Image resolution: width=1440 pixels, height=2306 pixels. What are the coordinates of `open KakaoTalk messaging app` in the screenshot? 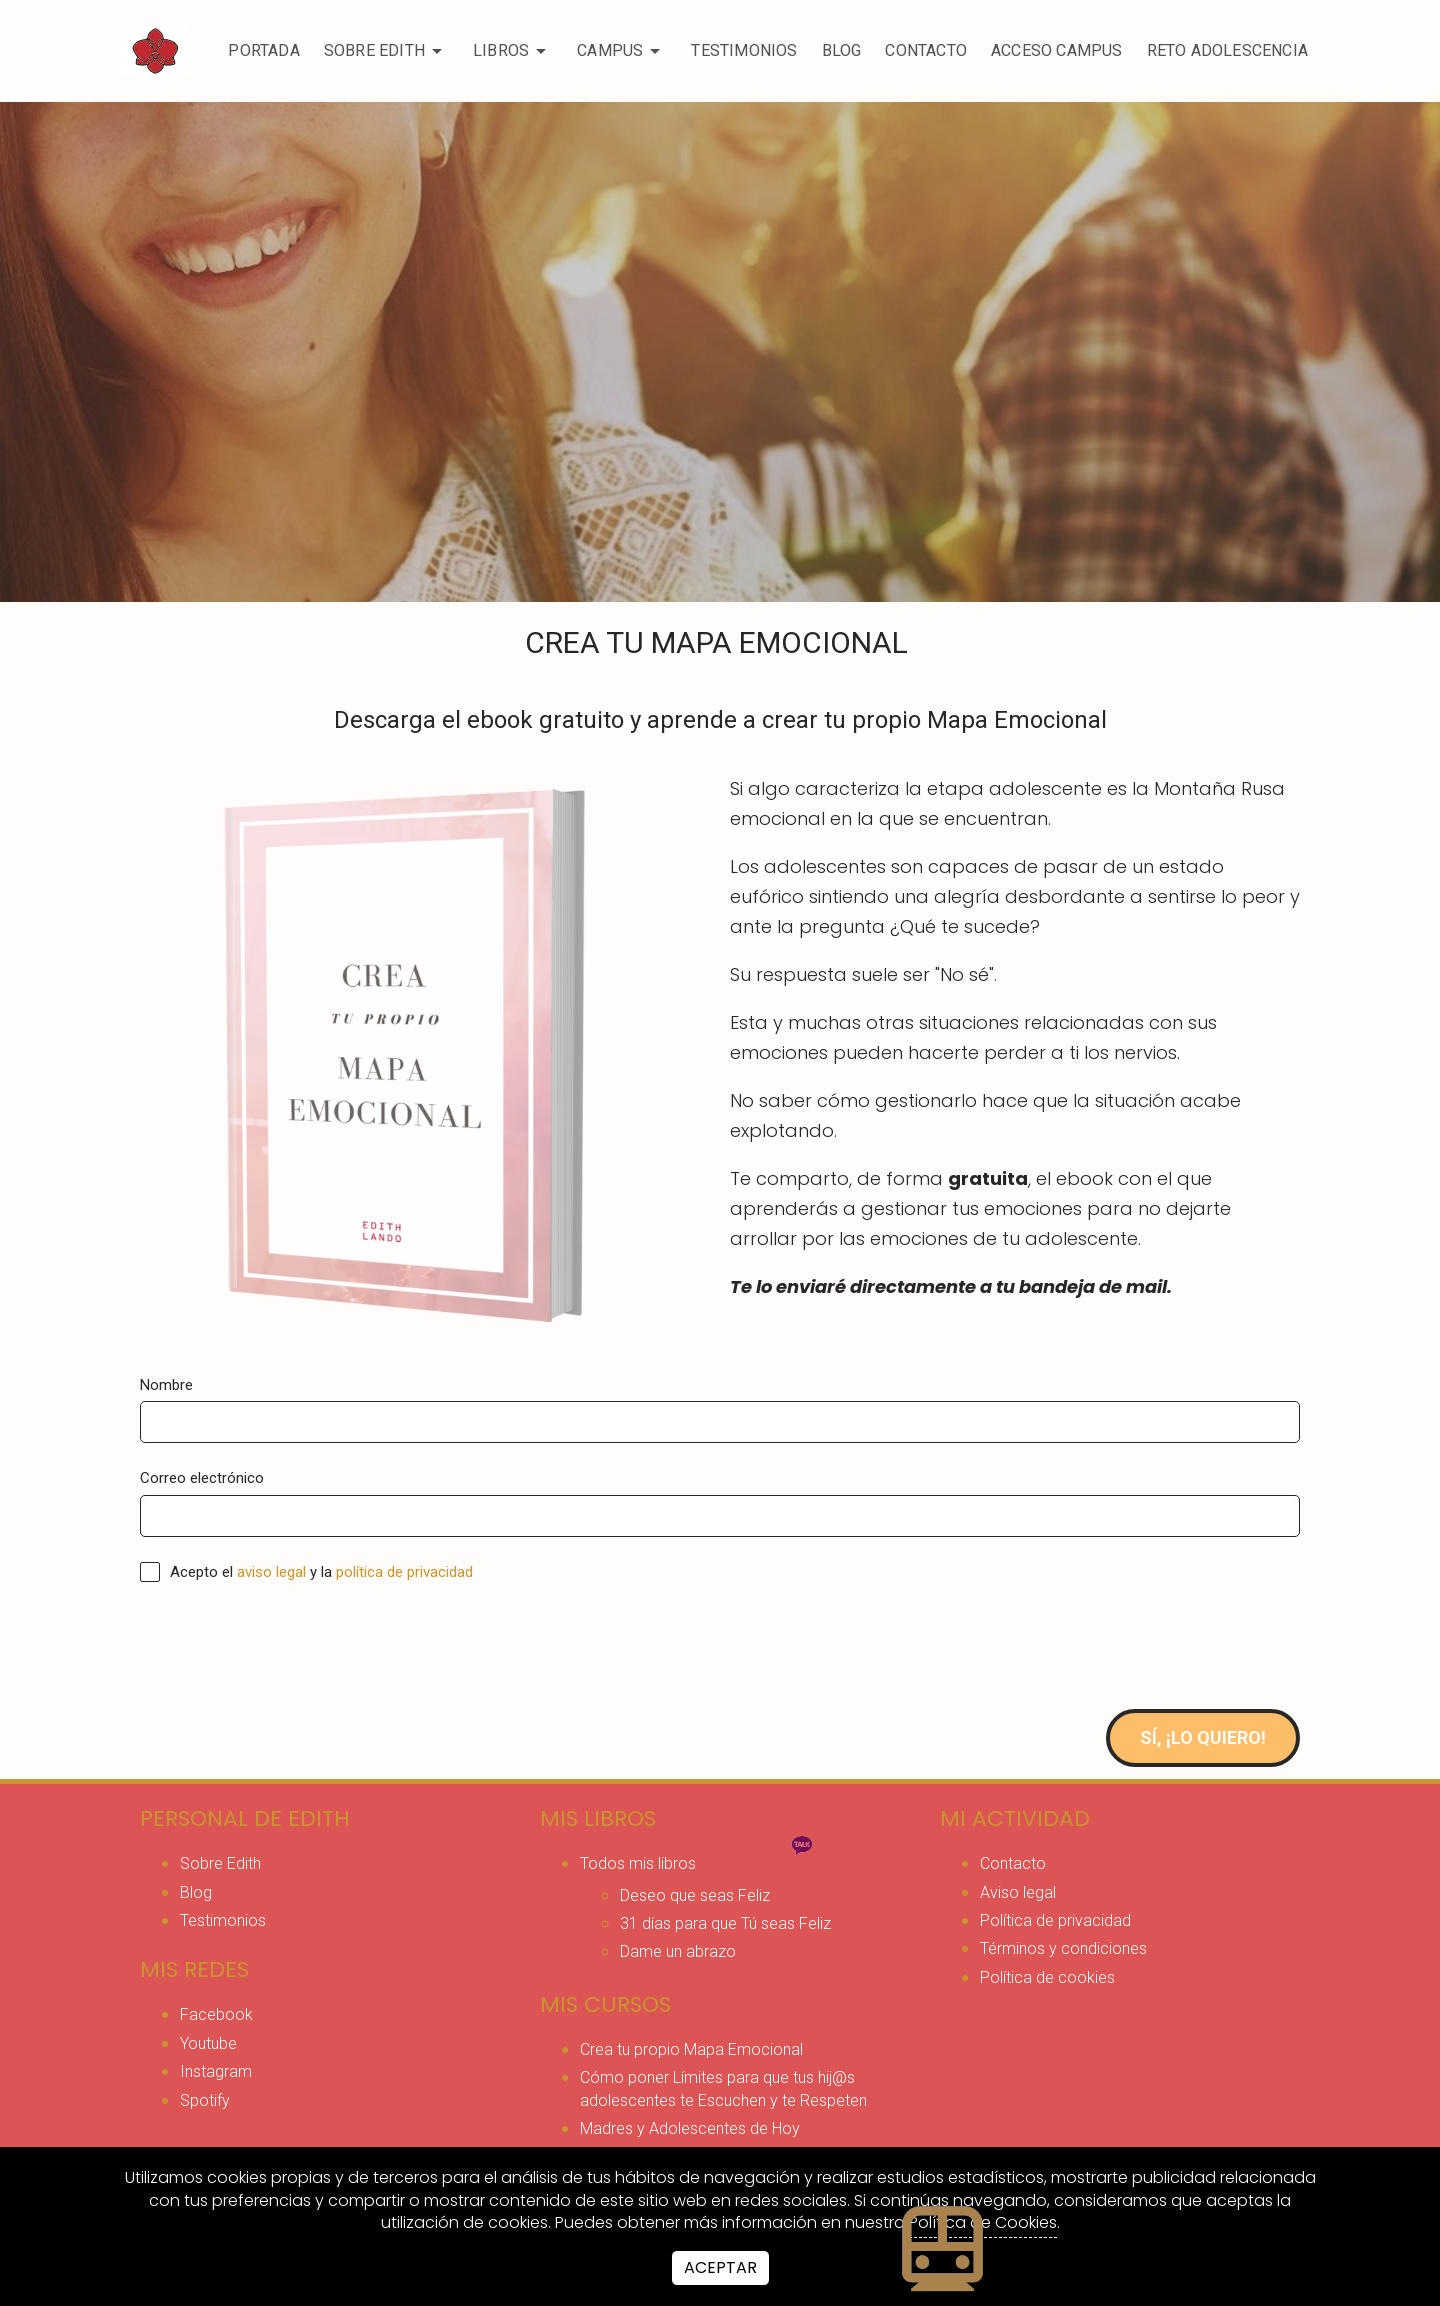 It's located at (802, 1845).